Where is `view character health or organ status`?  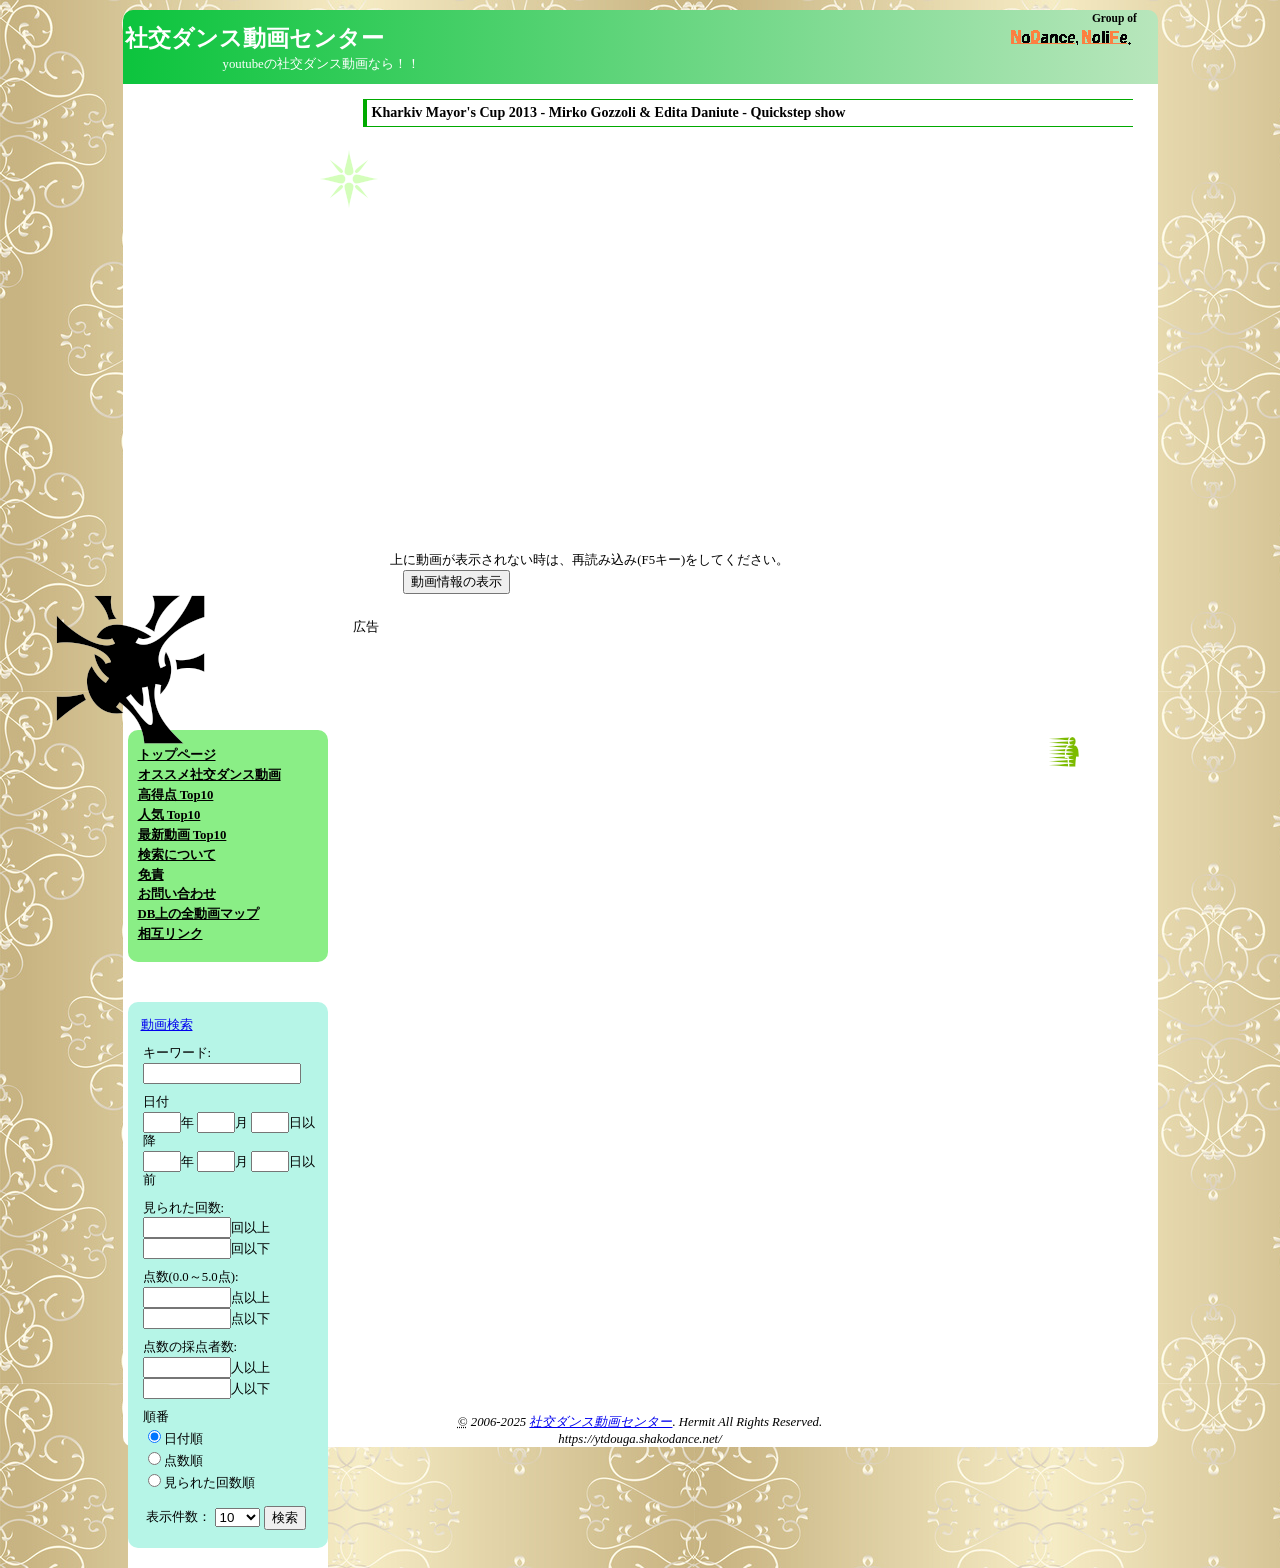
view character health or organ status is located at coordinates (130, 669).